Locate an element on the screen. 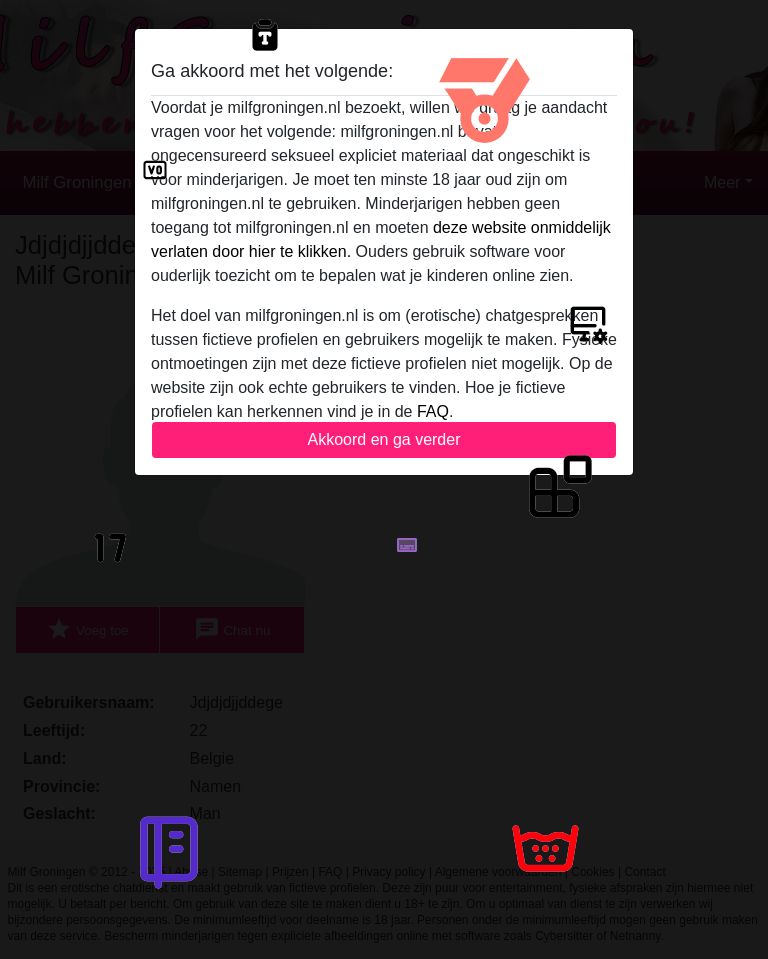 This screenshot has height=959, width=768. access desktop display settings is located at coordinates (588, 324).